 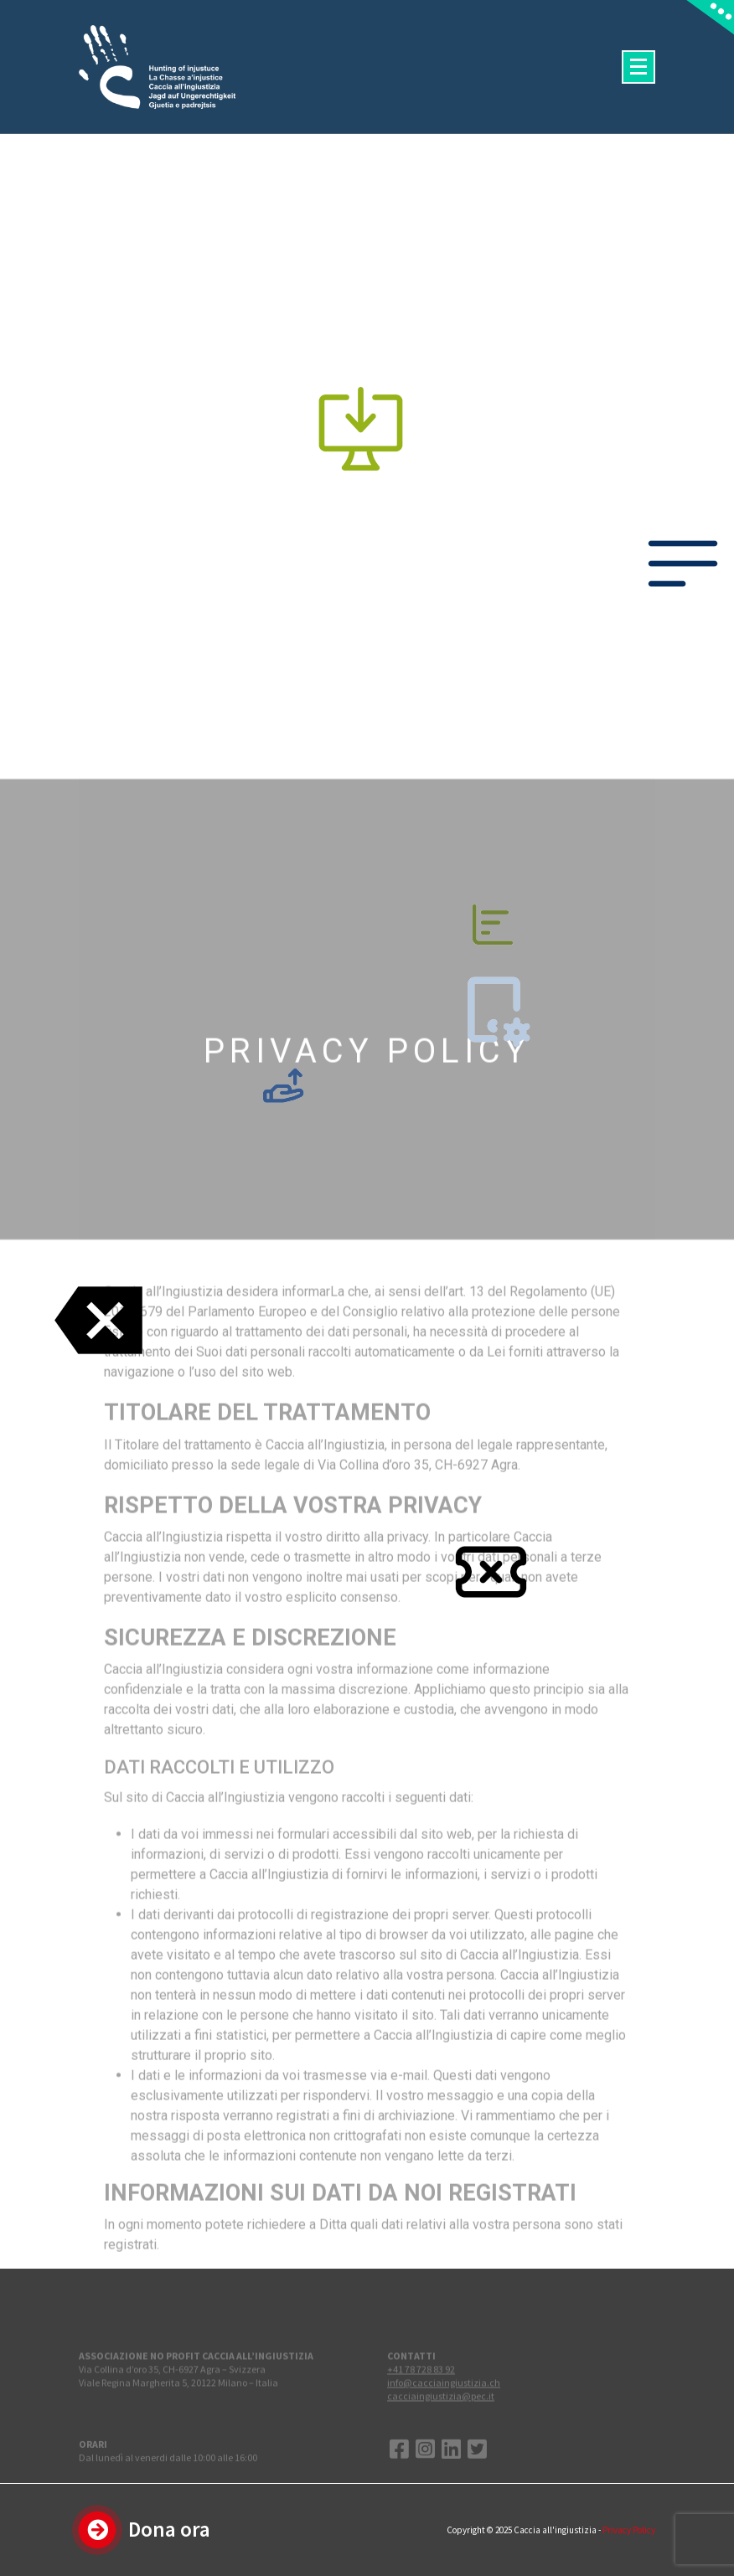 What do you see at coordinates (284, 1087) in the screenshot?
I see `upload or send from your device` at bounding box center [284, 1087].